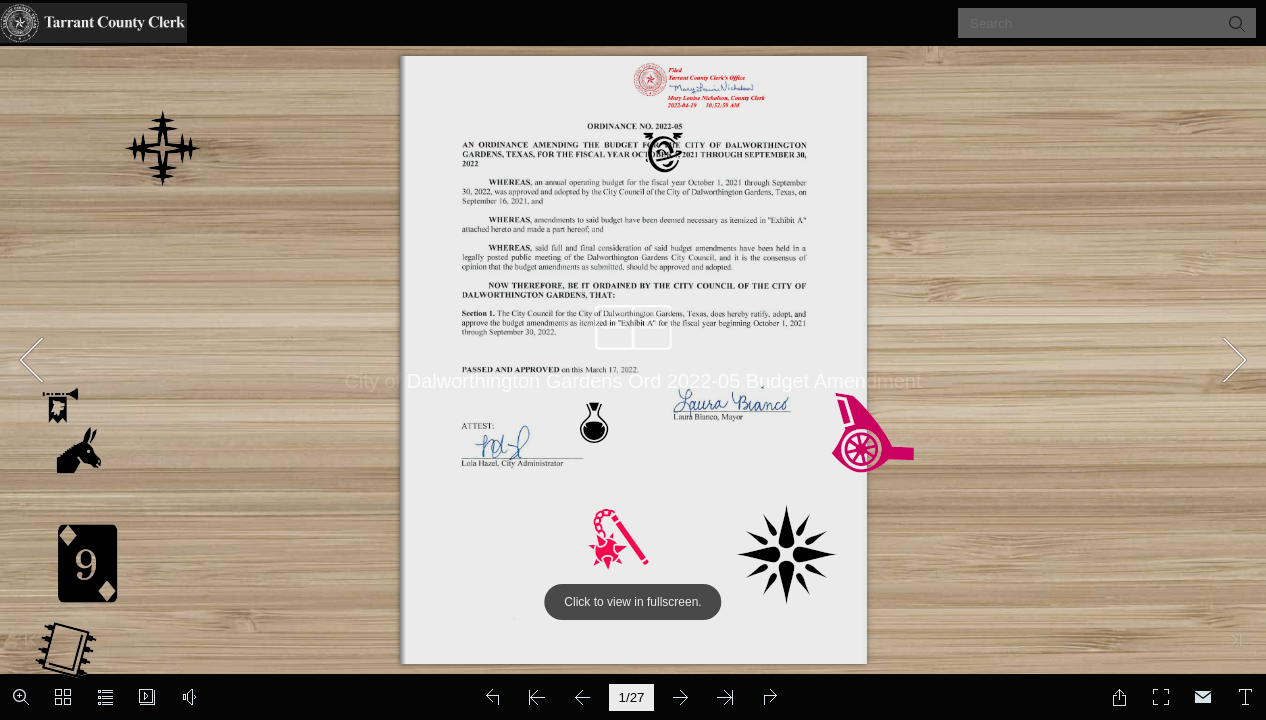 The height and width of the screenshot is (720, 1266). I want to click on select an ophanim character or creature type, so click(663, 152).